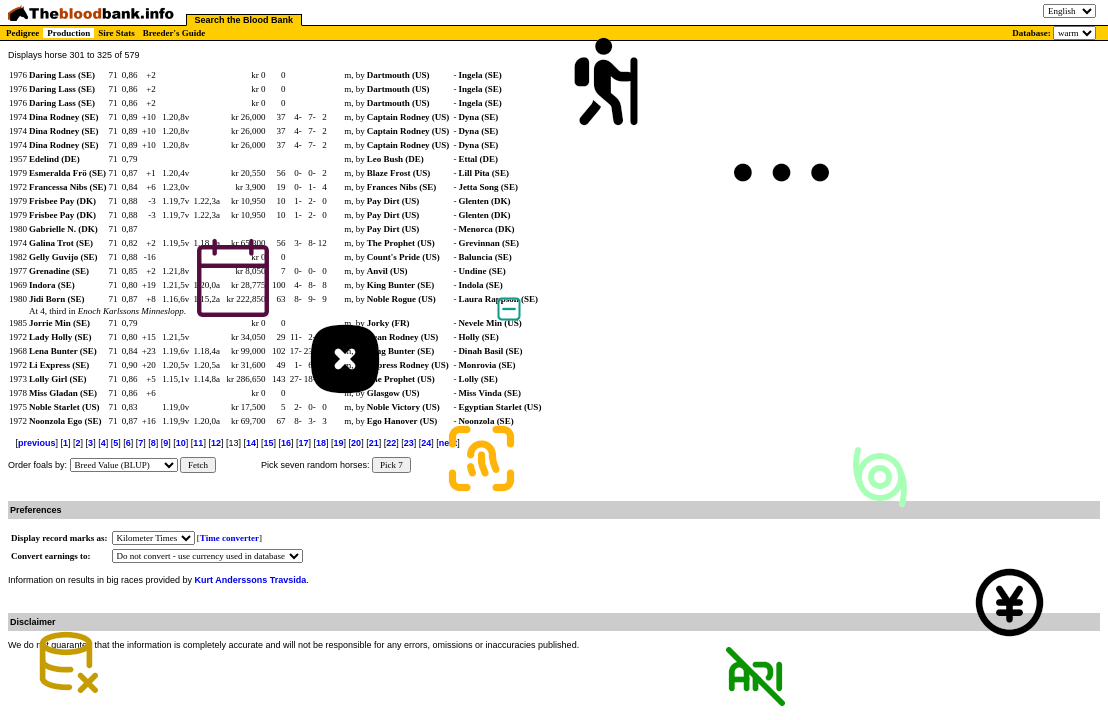 This screenshot has width=1108, height=720. Describe the element at coordinates (345, 359) in the screenshot. I see `close or dismiss a modal window` at that location.